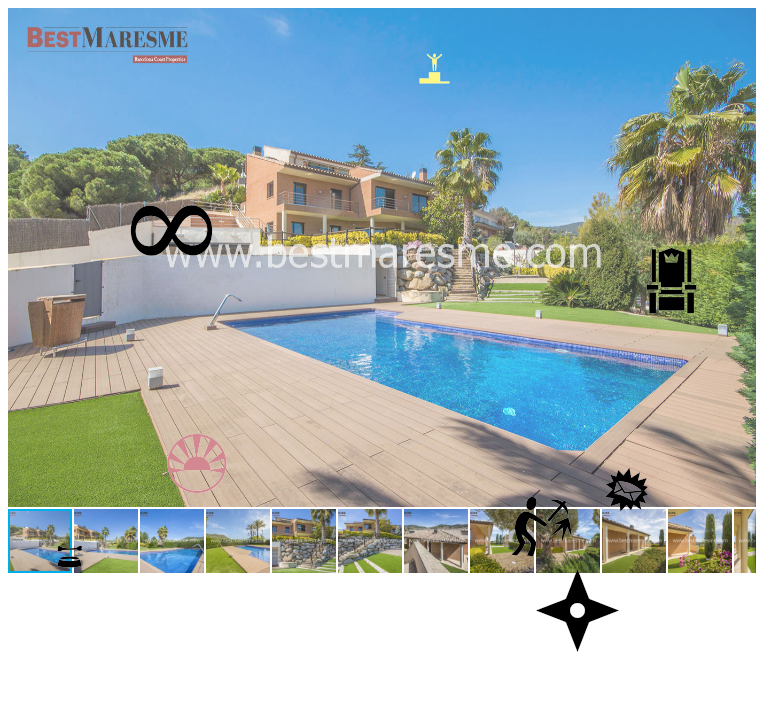  Describe the element at coordinates (69, 555) in the screenshot. I see `access pet feeding schedule` at that location.